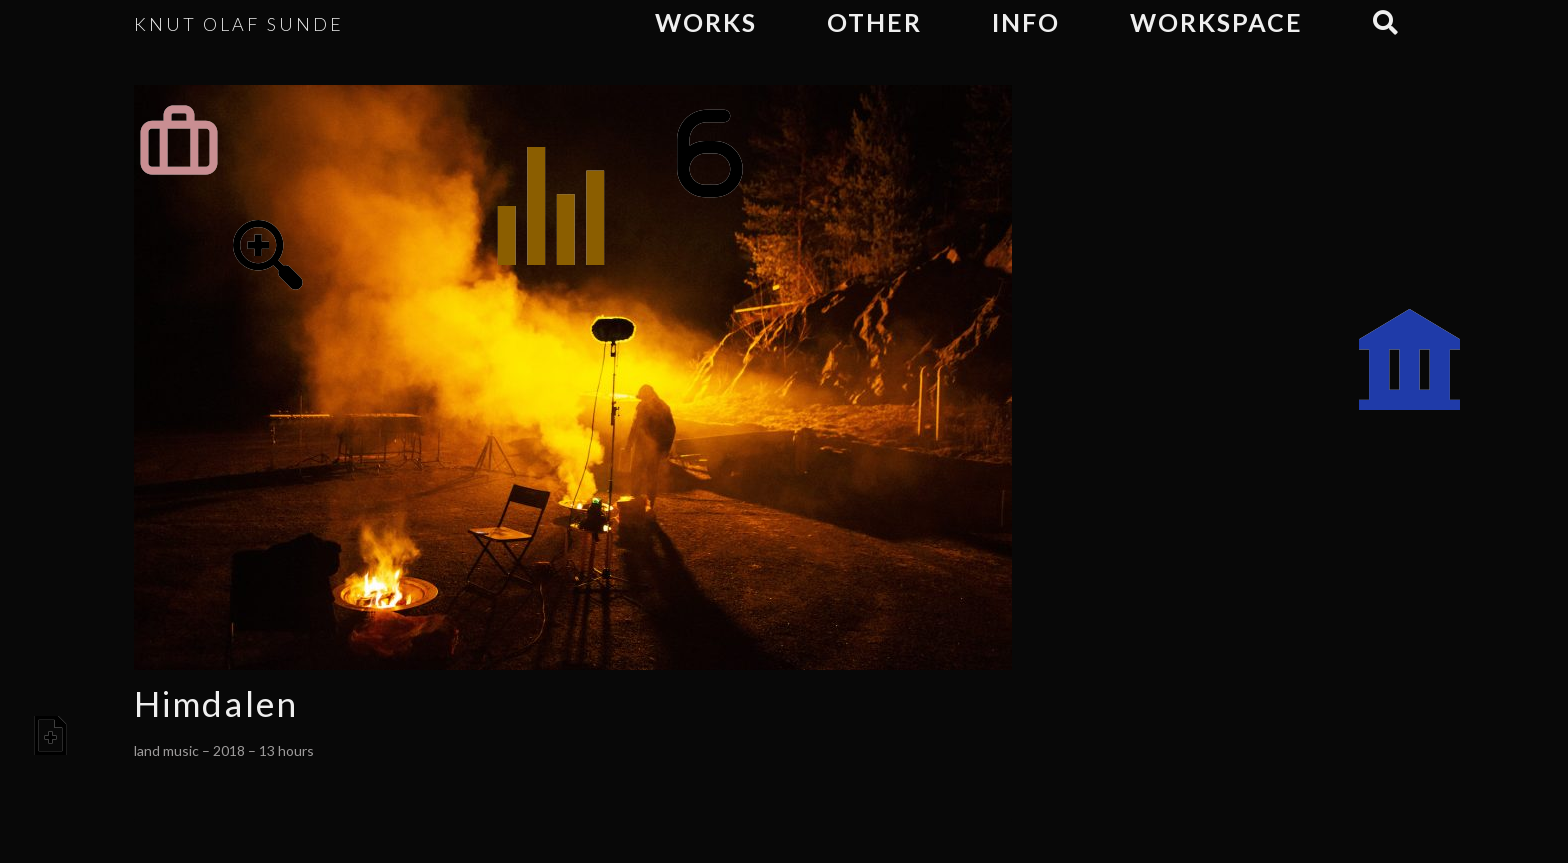 Image resolution: width=1568 pixels, height=863 pixels. I want to click on indicates the number six in a list or count, so click(711, 153).